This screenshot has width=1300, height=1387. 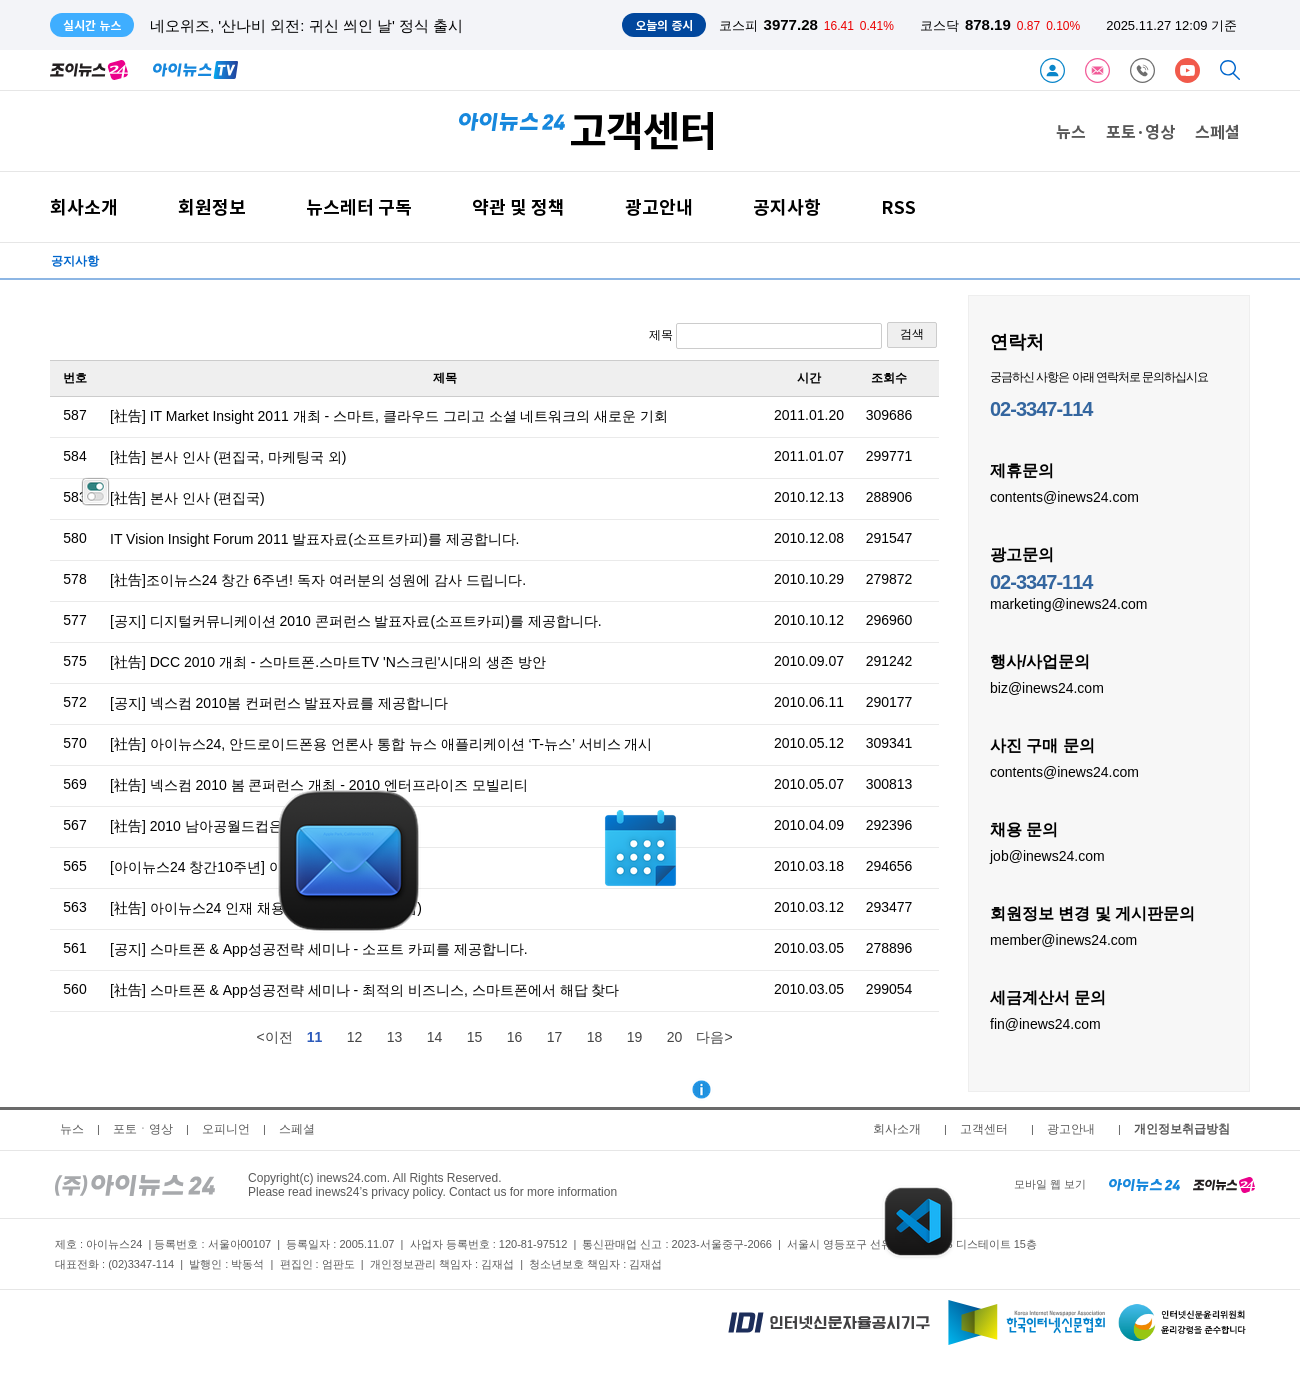 I want to click on open the mail app, so click(x=348, y=860).